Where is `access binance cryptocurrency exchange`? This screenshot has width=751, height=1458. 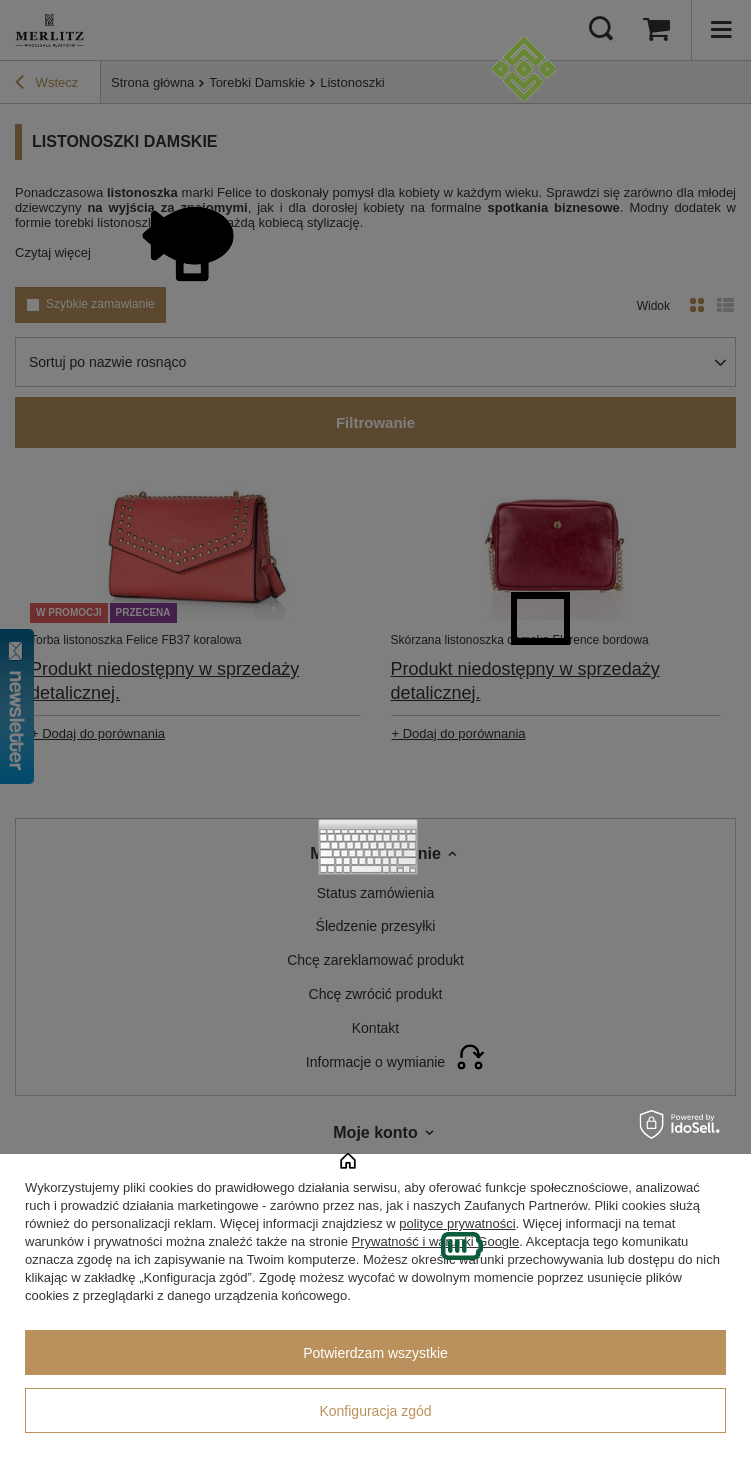 access binance cryptocurrency exchange is located at coordinates (524, 69).